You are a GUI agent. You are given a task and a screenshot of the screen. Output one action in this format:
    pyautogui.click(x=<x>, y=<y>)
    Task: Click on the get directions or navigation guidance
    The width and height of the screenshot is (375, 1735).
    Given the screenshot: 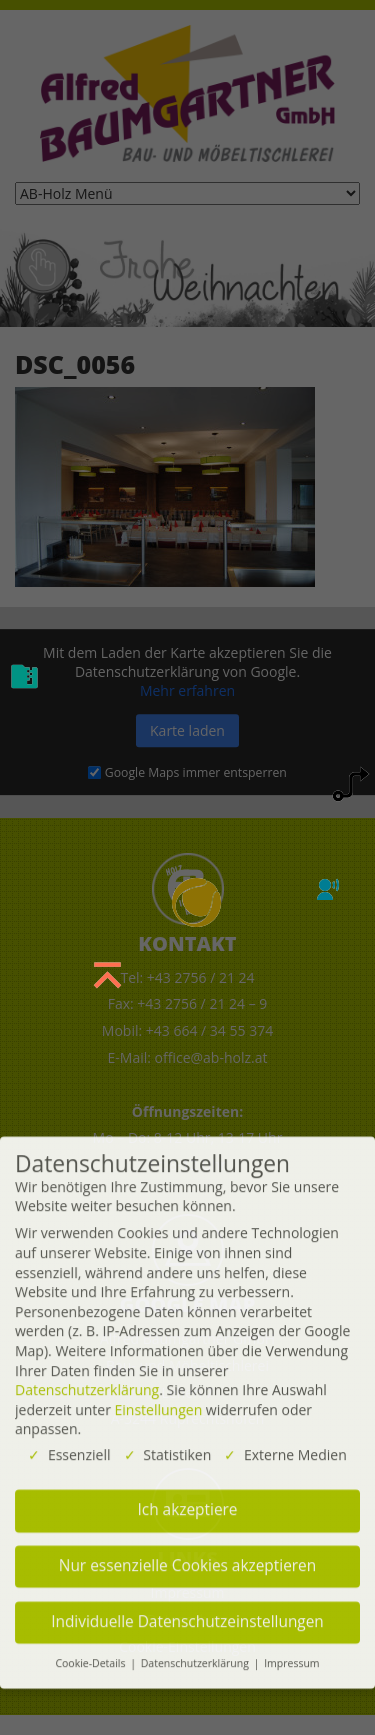 What is the action you would take?
    pyautogui.click(x=351, y=785)
    